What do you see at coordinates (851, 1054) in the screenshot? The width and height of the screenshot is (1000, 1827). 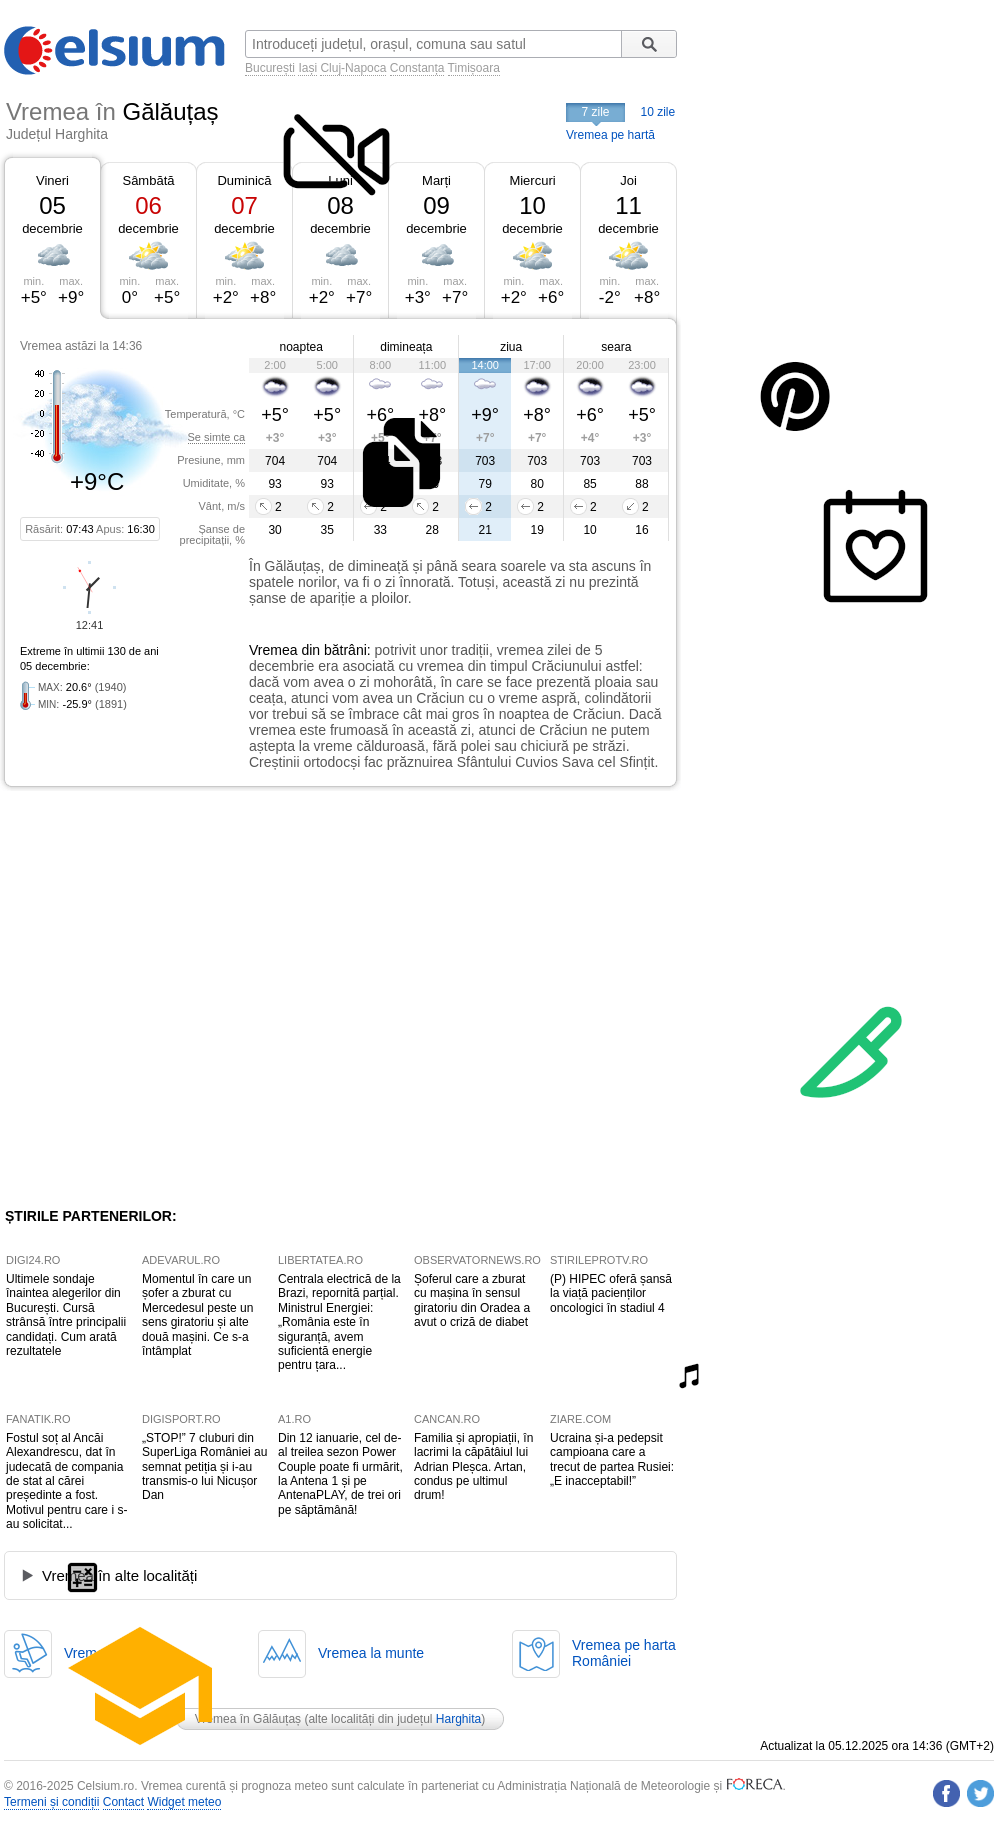 I see `access cutting or slicing tools` at bounding box center [851, 1054].